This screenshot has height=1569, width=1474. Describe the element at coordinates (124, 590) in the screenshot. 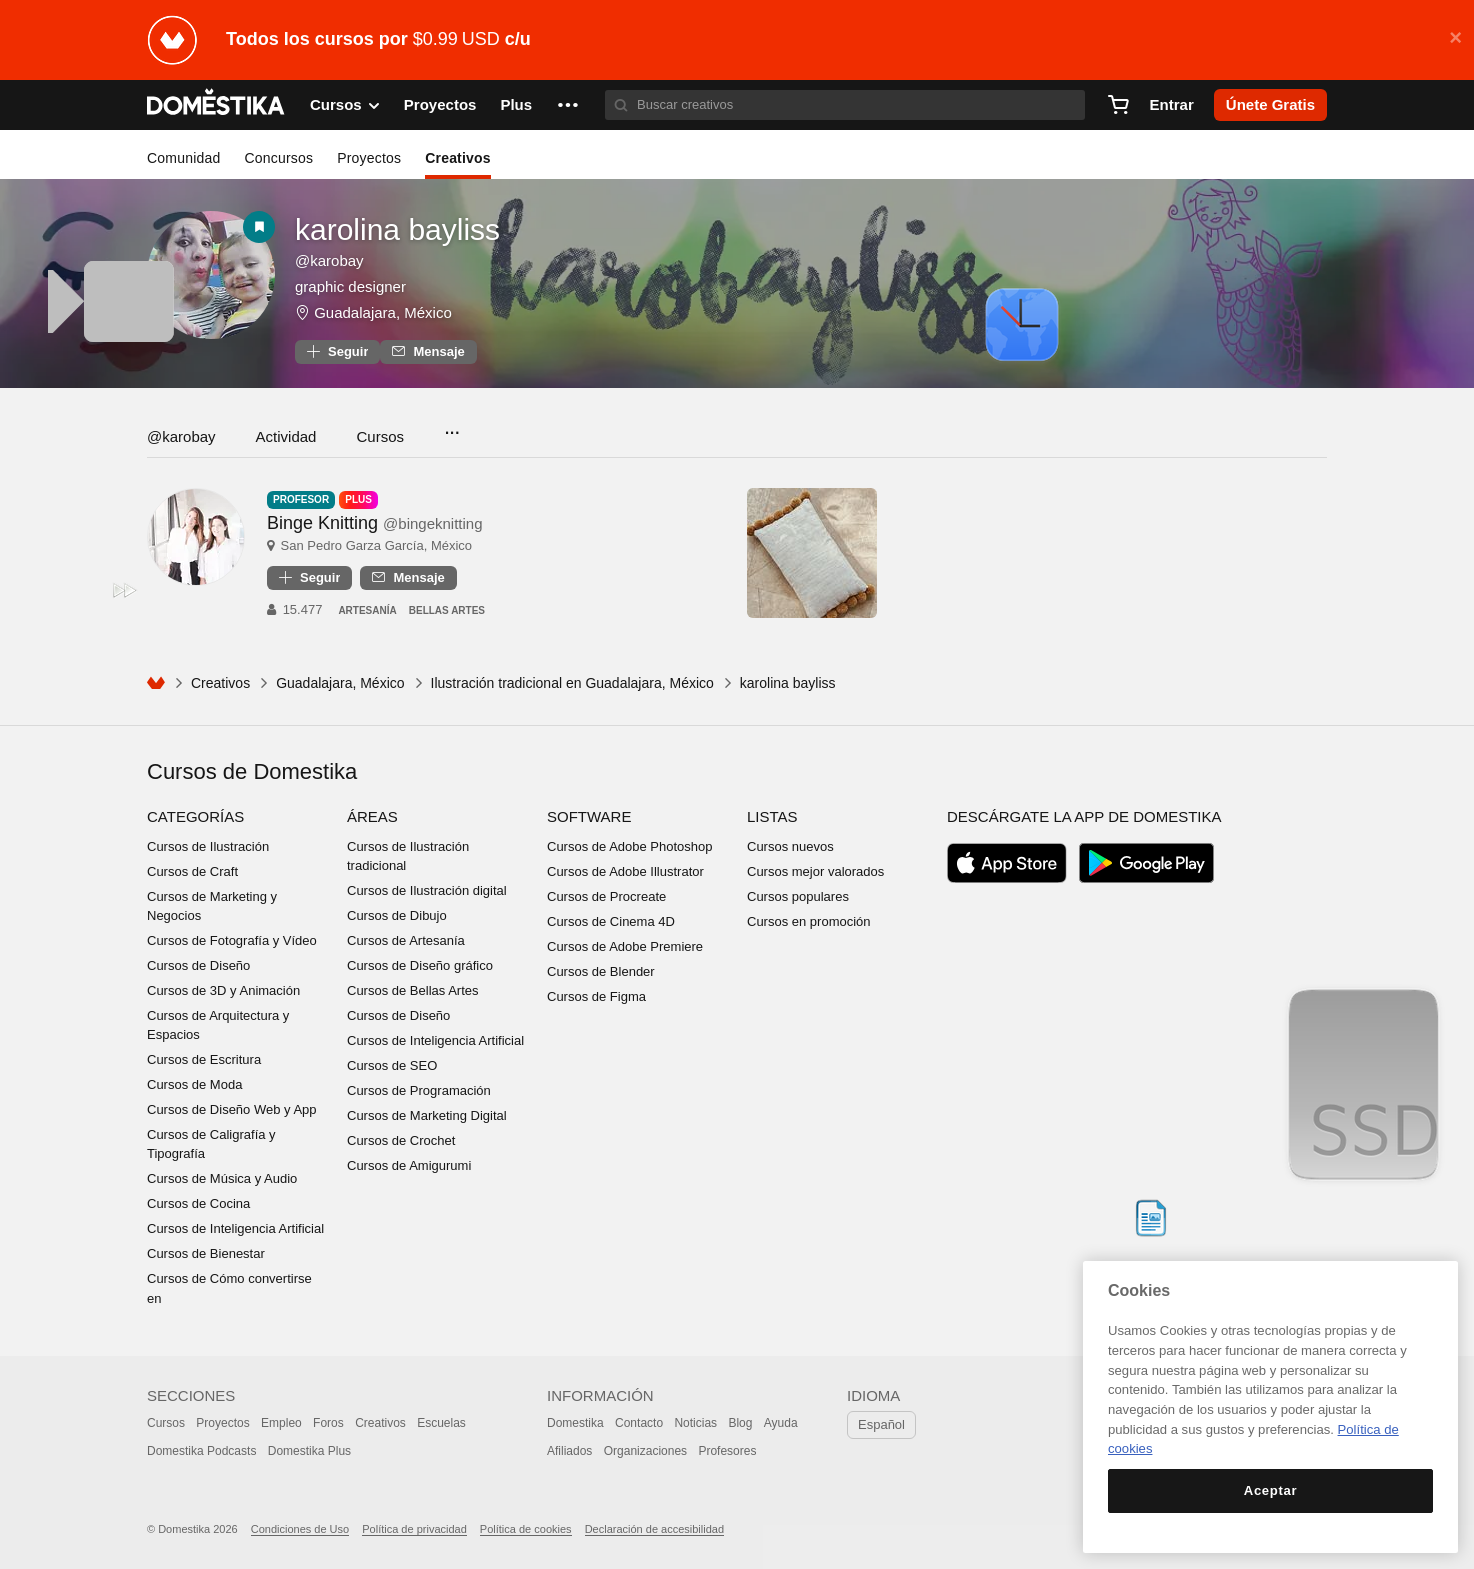

I see `skip to next track` at that location.